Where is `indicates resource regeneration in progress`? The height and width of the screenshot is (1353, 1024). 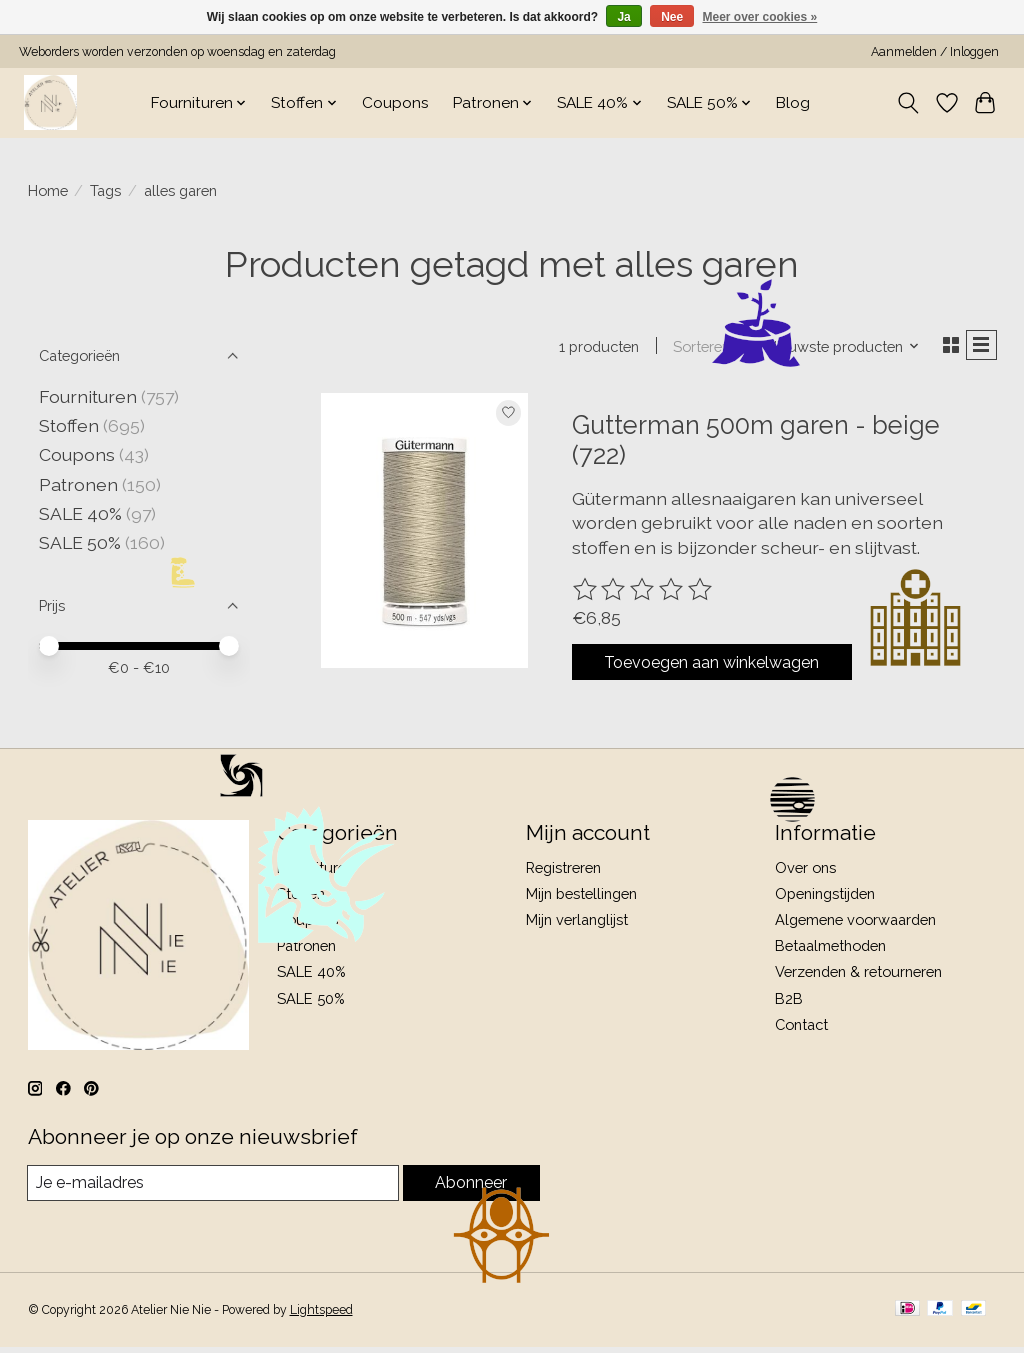
indicates resource regeneration in progress is located at coordinates (756, 323).